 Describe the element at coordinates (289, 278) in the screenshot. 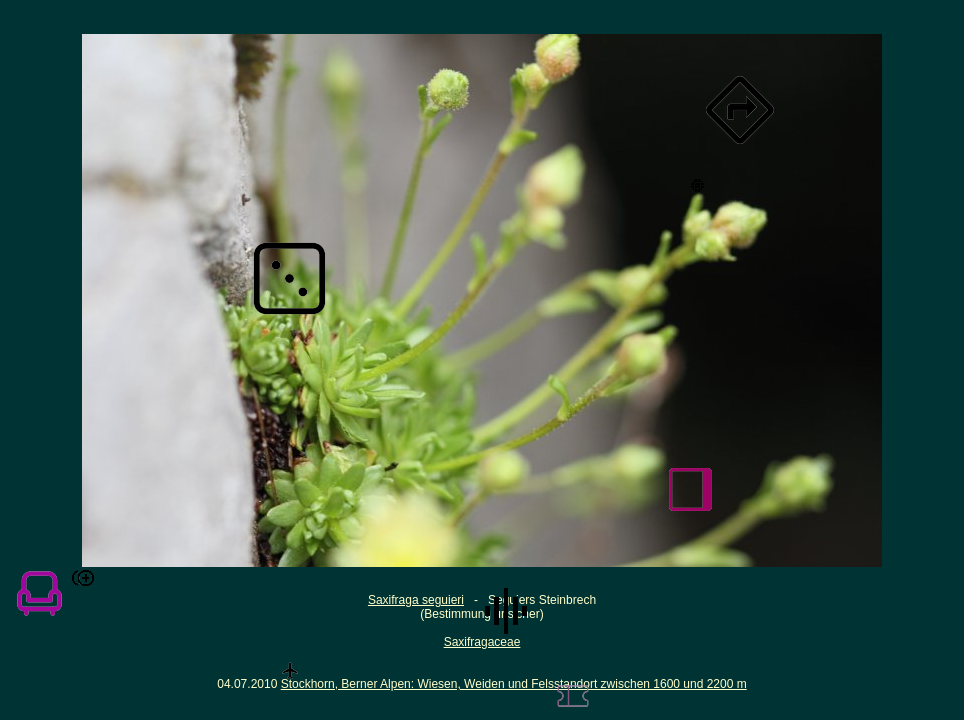

I see `randomize or shuffle content` at that location.